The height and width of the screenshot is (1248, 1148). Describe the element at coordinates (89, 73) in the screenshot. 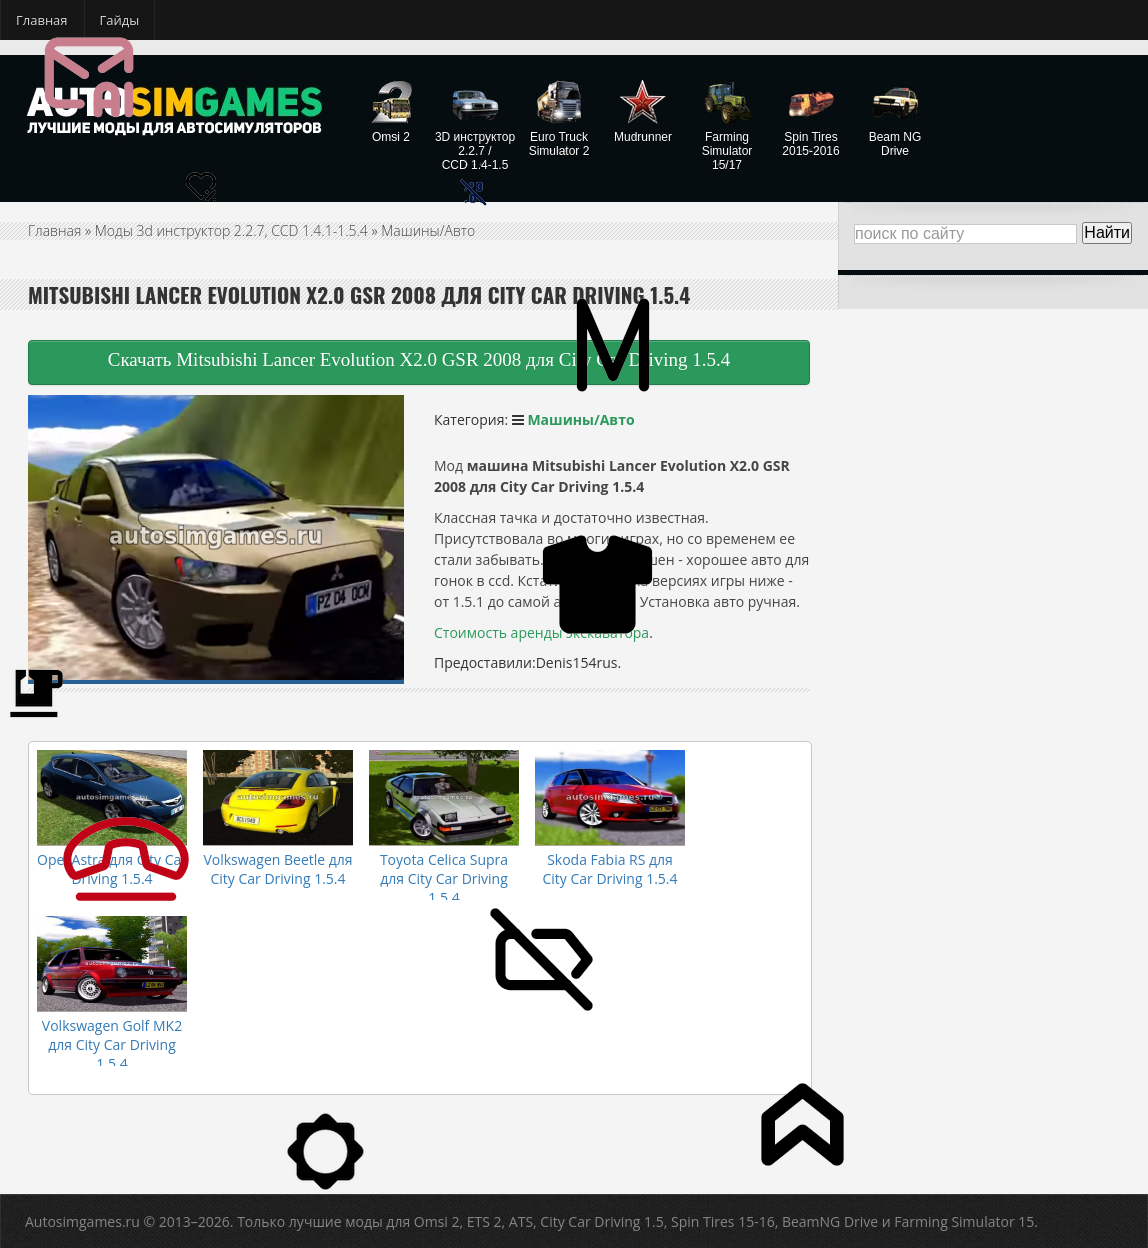

I see `access AI-powered email features` at that location.